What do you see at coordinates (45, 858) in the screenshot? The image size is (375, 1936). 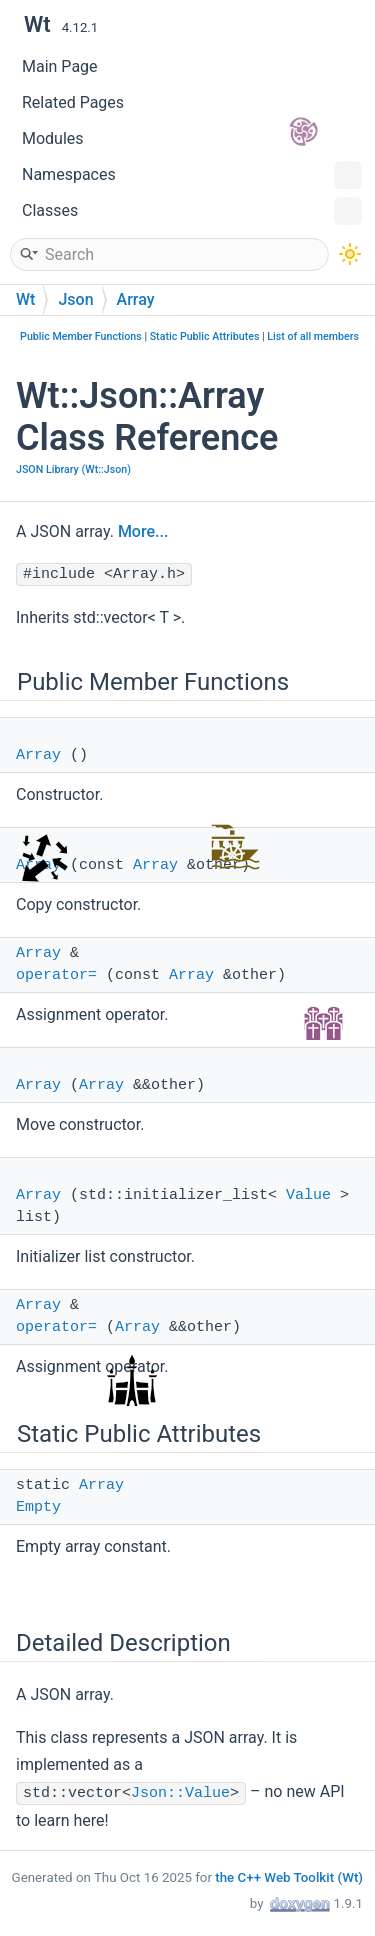 I see `indicates confusion or multiple directions` at bounding box center [45, 858].